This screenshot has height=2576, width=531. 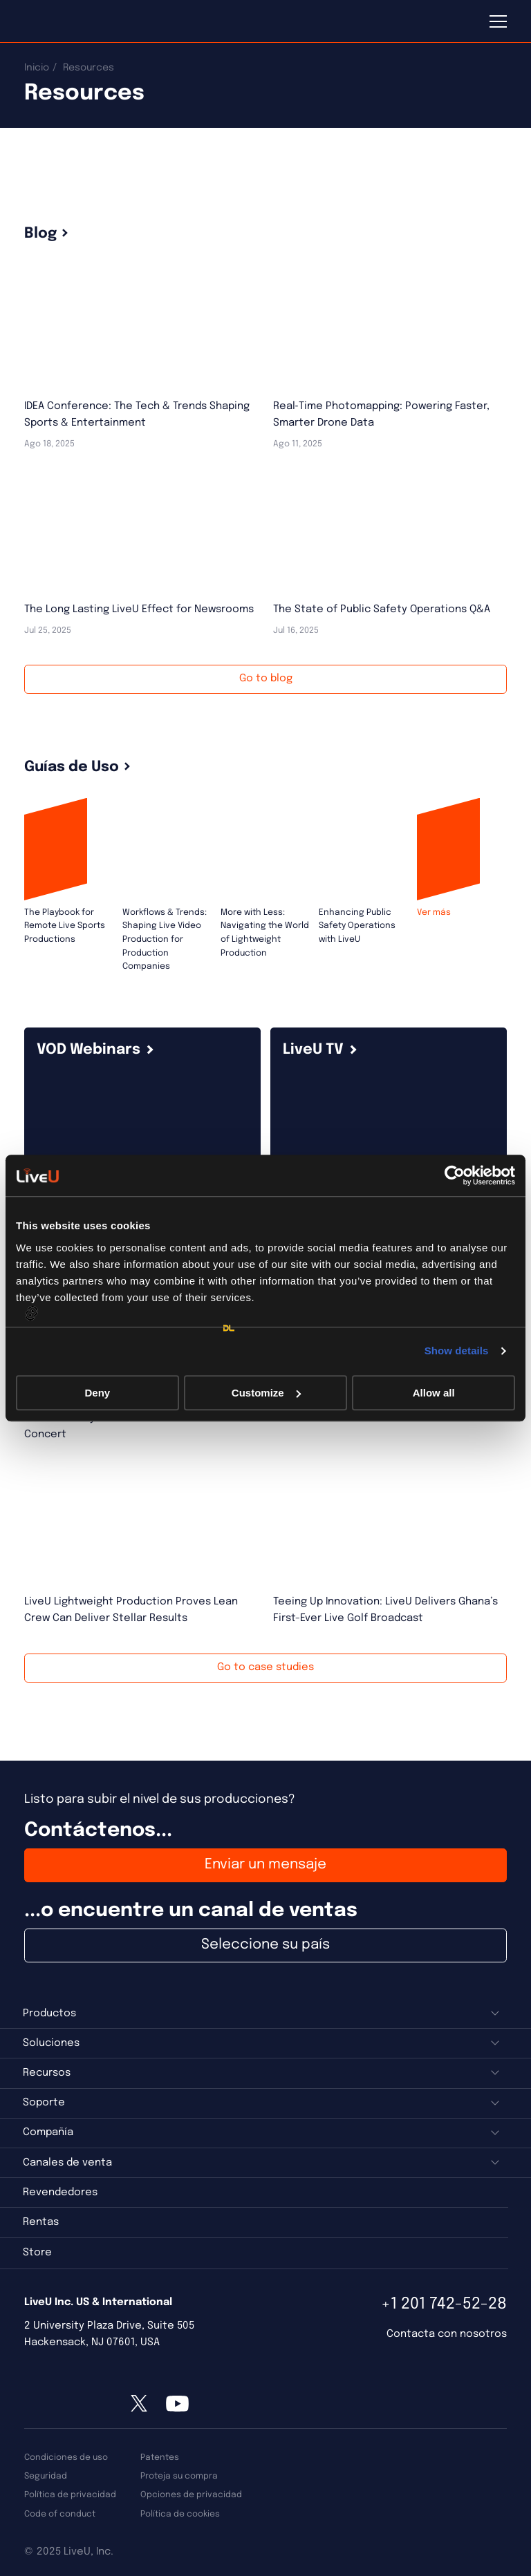 I want to click on debrid-link service logo, so click(x=229, y=1328).